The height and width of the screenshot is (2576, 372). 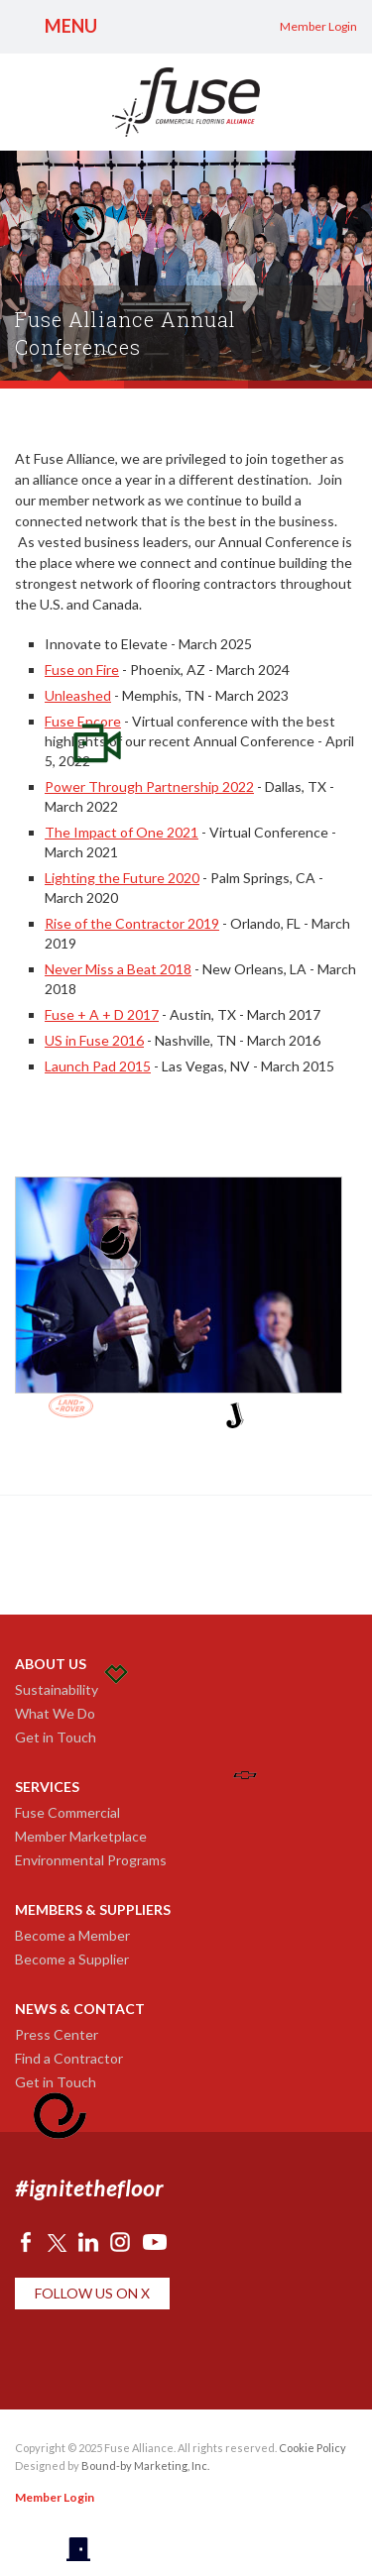 What do you see at coordinates (115, 1244) in the screenshot?
I see `open MediBang Paint app` at bounding box center [115, 1244].